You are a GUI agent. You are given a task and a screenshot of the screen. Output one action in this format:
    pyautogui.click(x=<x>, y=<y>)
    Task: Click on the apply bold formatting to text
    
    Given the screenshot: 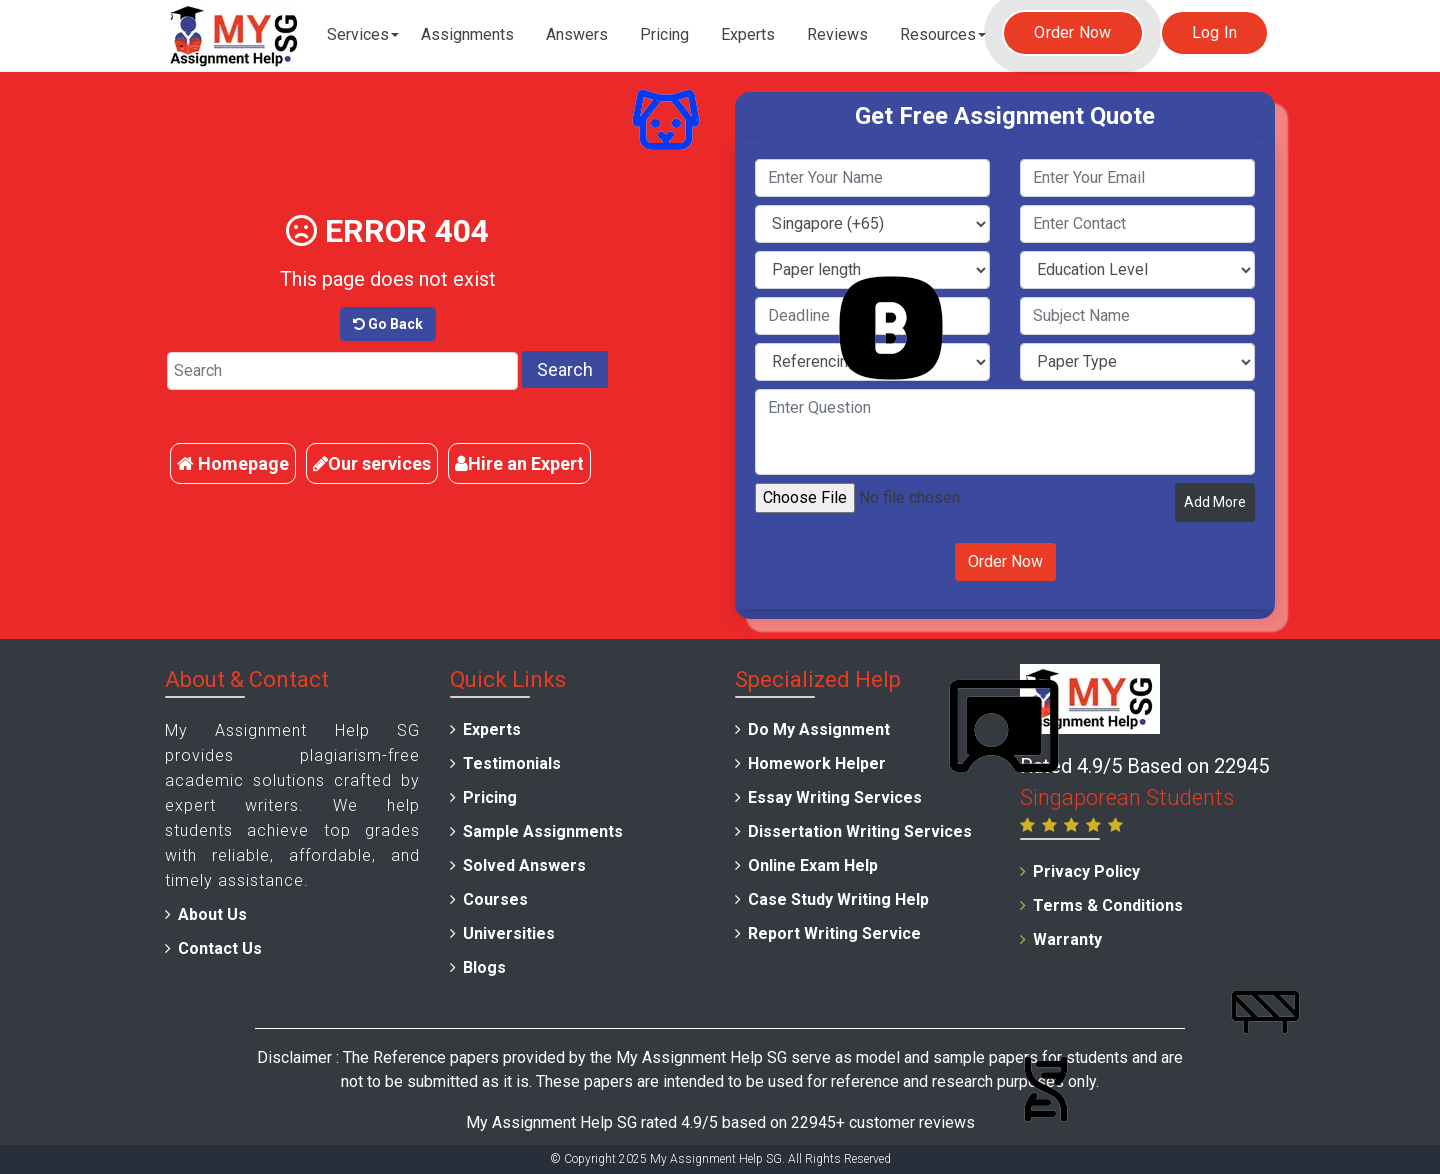 What is the action you would take?
    pyautogui.click(x=891, y=328)
    